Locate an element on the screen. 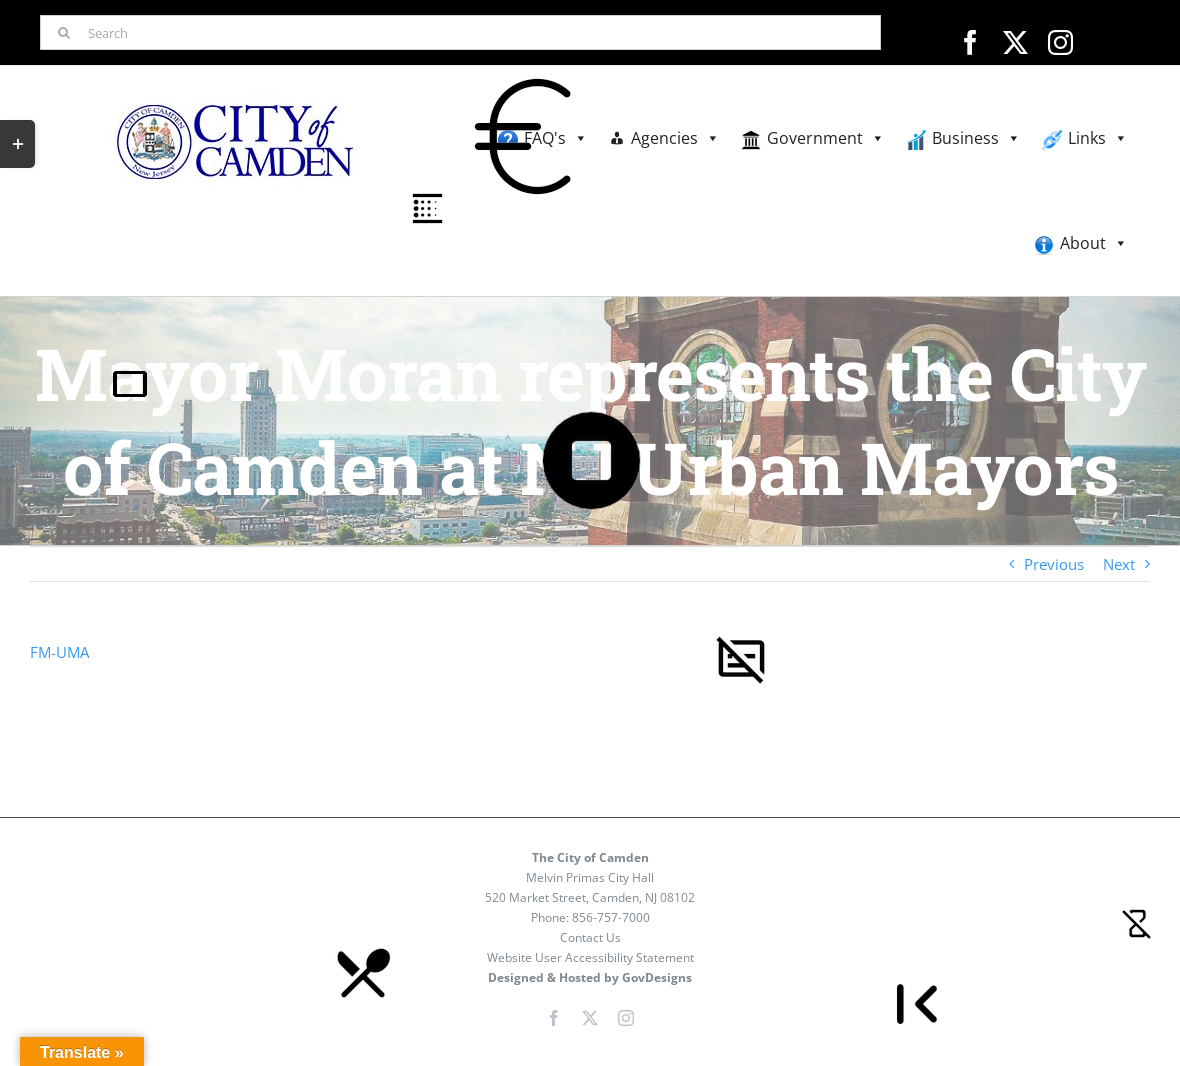 The height and width of the screenshot is (1066, 1180). go to first page is located at coordinates (917, 1004).